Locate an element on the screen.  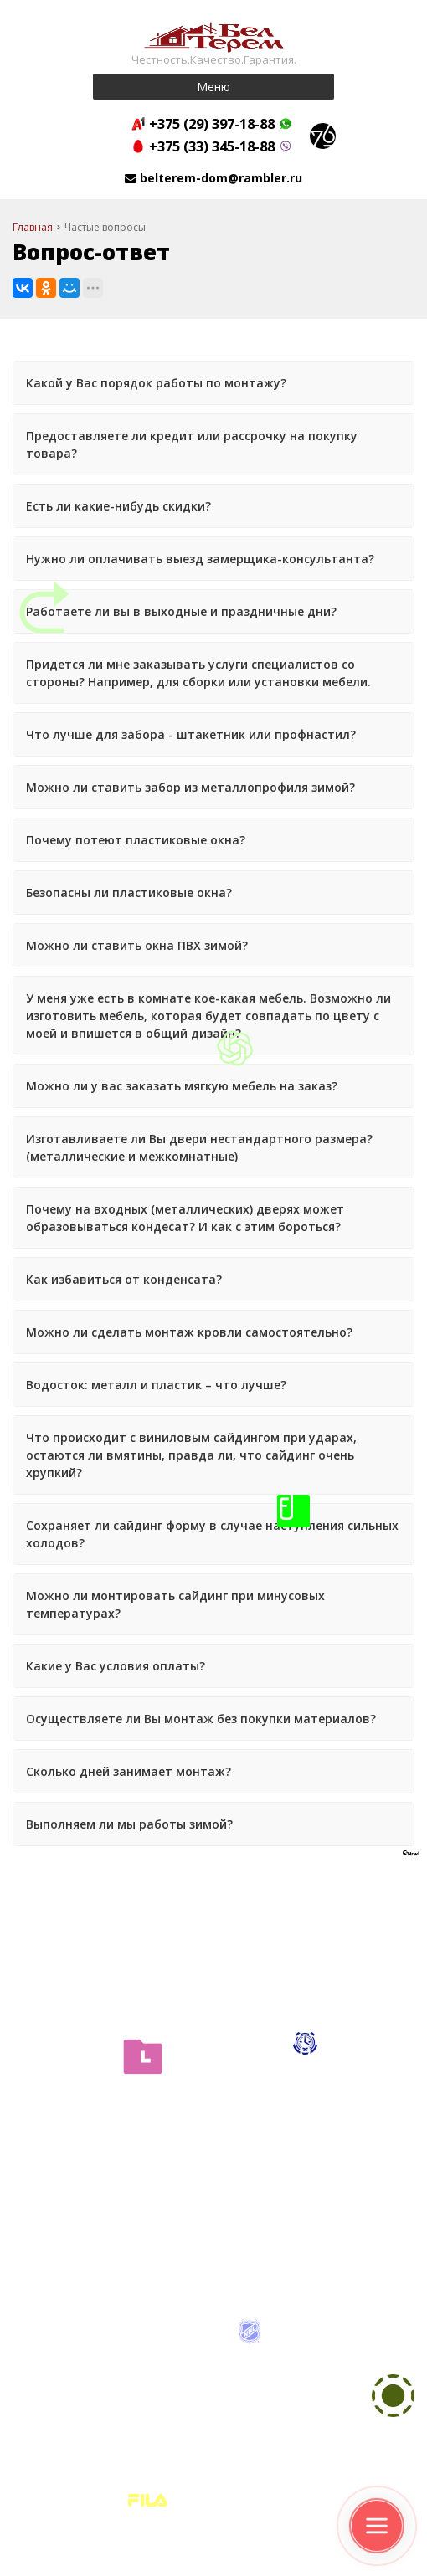
nrwl company logo is located at coordinates (411, 1853).